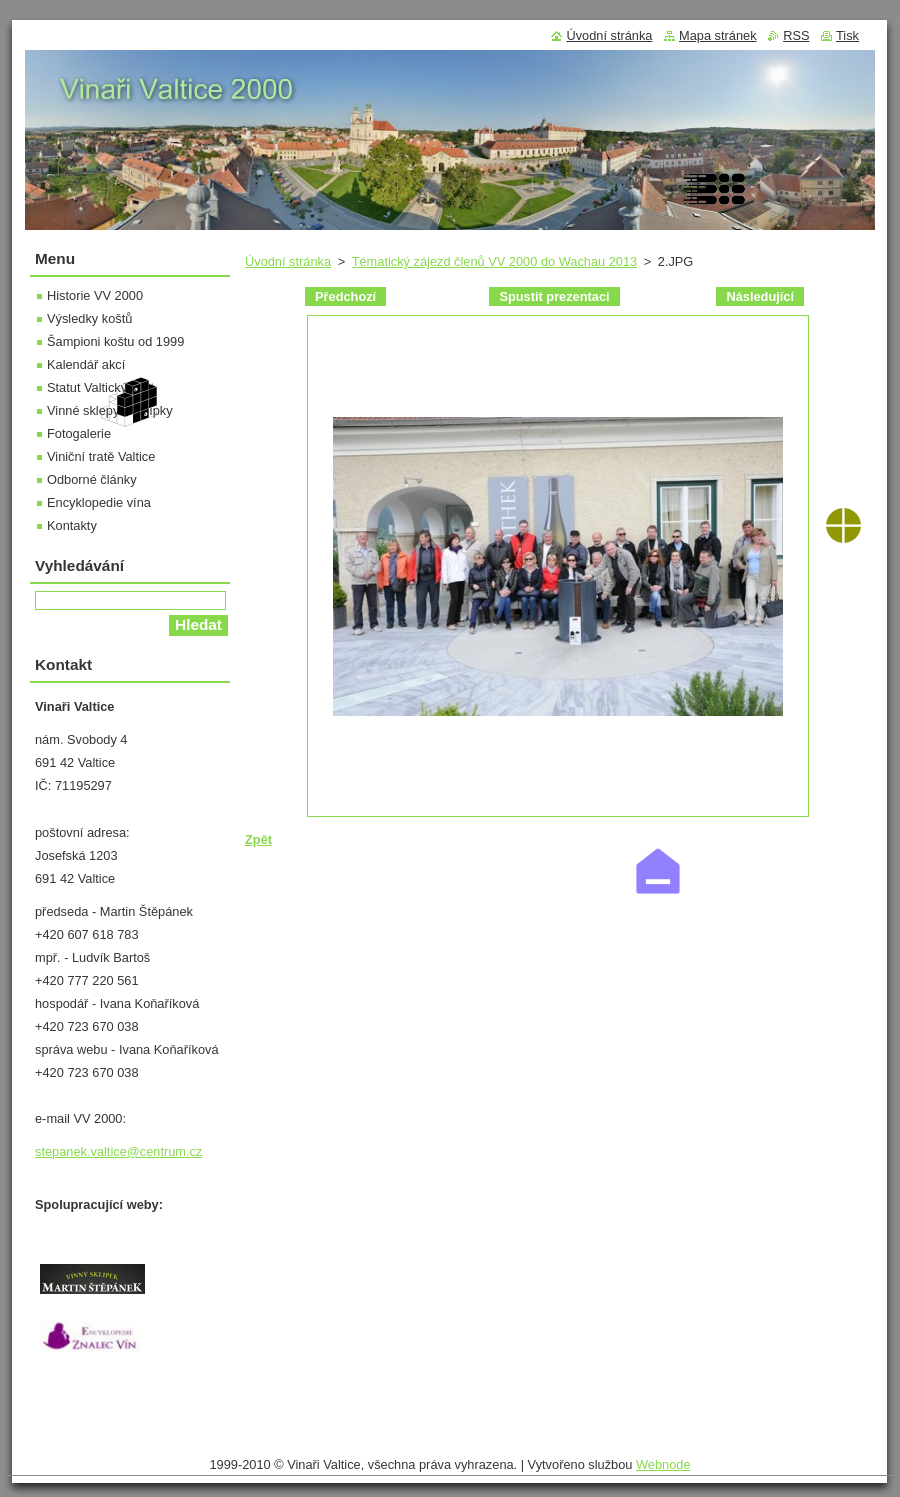 The width and height of the screenshot is (900, 1497). What do you see at coordinates (658, 872) in the screenshot?
I see `navigate to home screen` at bounding box center [658, 872].